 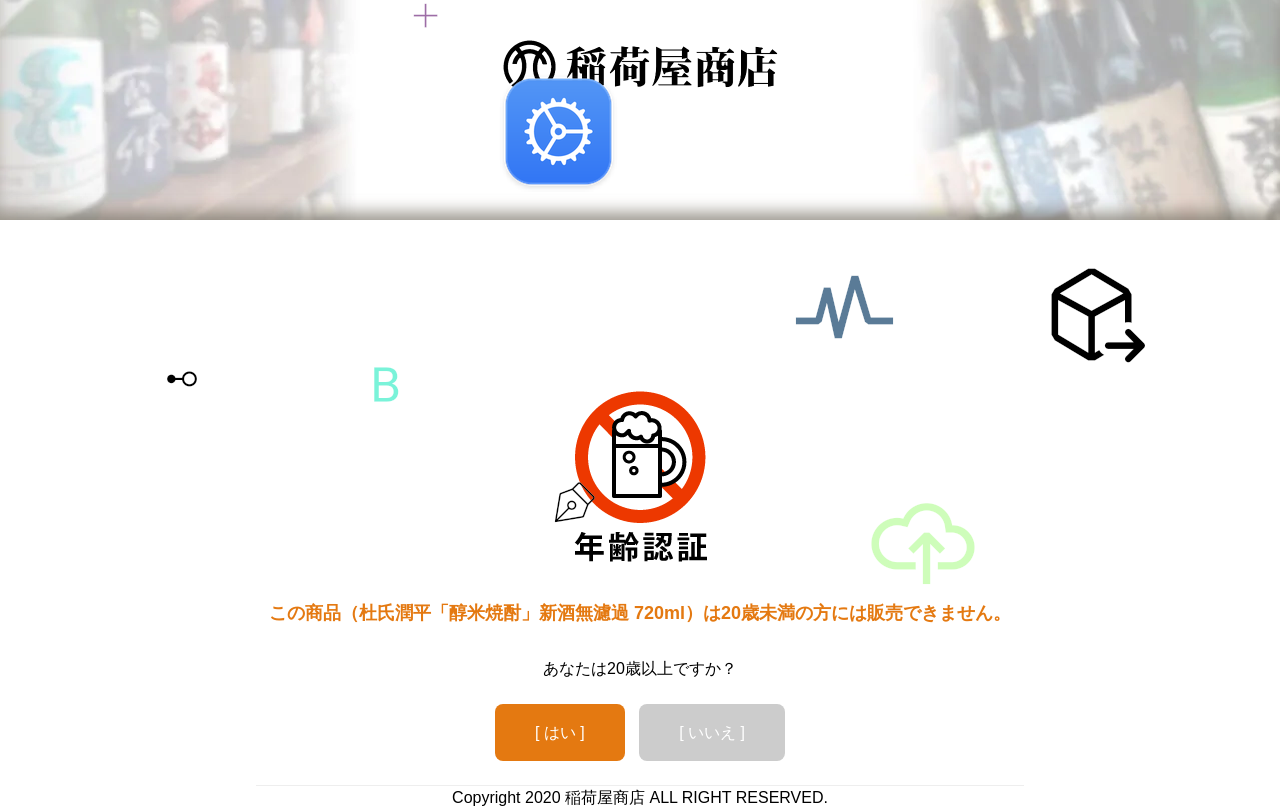 I want to click on view interface or class definitions, so click(x=182, y=380).